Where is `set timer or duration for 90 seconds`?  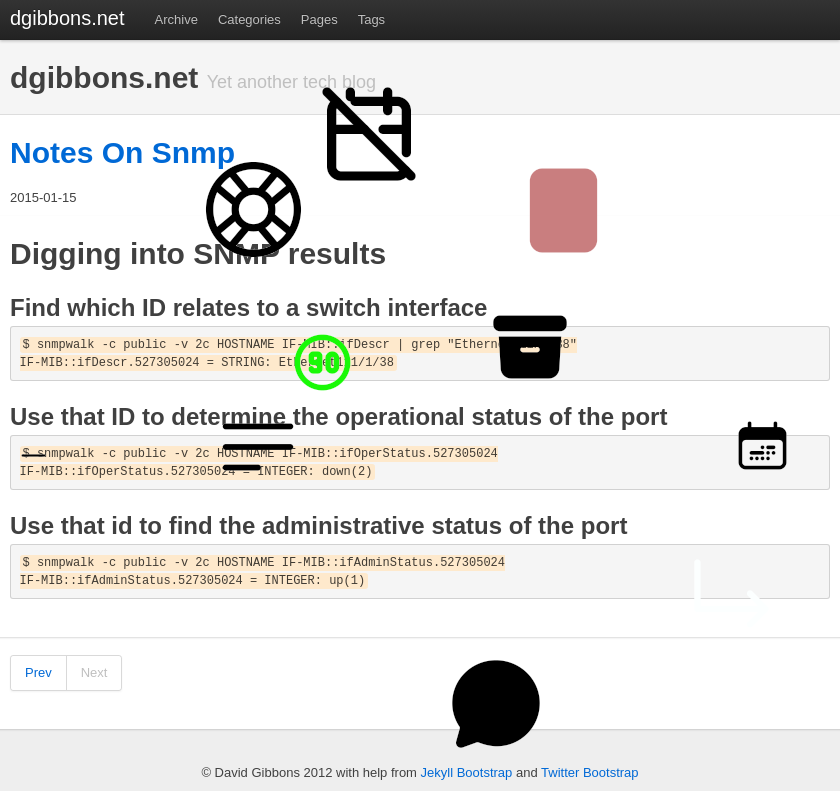
set timer or duration for 90 seconds is located at coordinates (322, 362).